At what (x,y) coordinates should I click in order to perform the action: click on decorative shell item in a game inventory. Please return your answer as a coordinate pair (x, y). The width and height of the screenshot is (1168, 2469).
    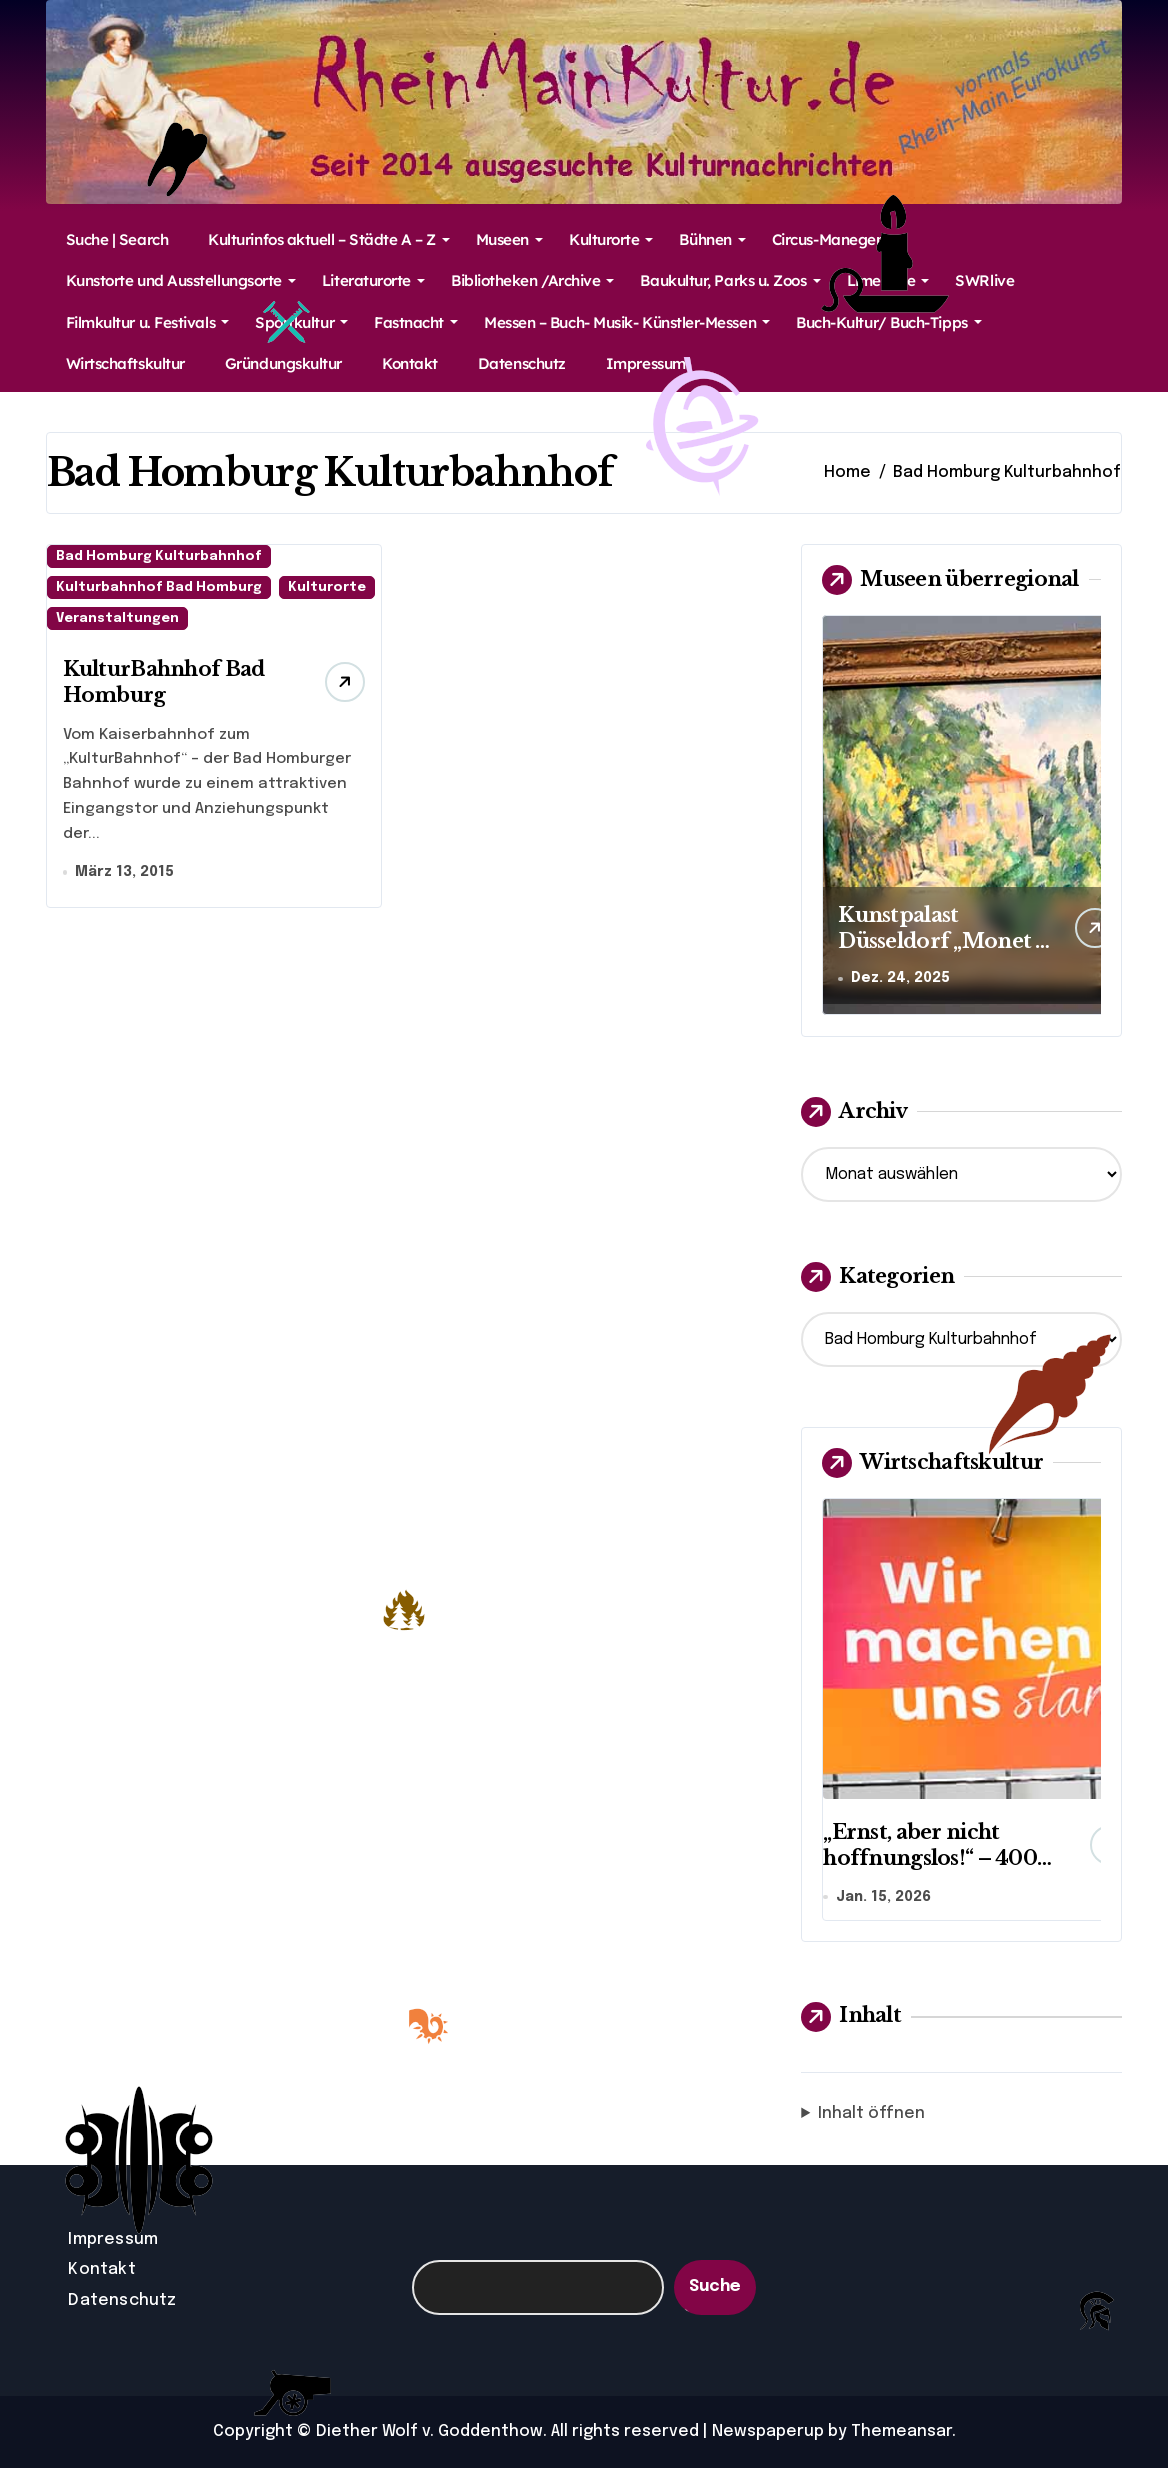
    Looking at the image, I should click on (1049, 1393).